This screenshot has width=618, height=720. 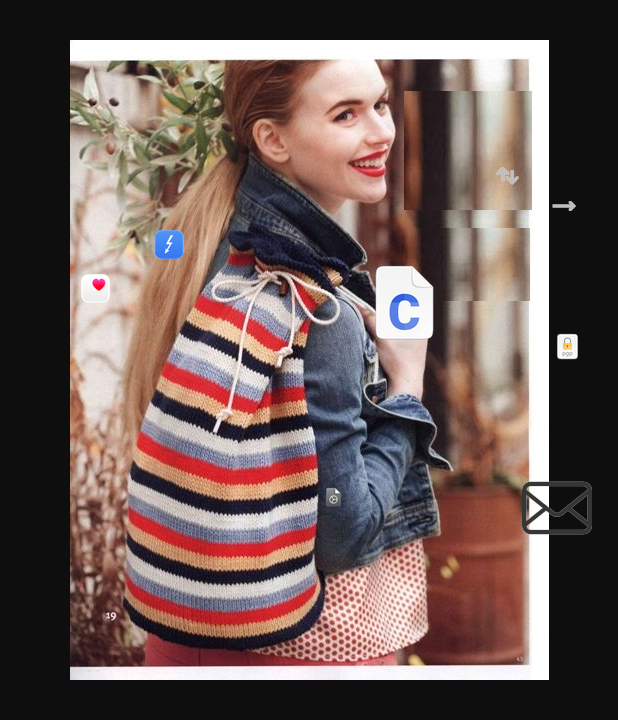 I want to click on indicates a PGP-encrypted file, so click(x=567, y=346).